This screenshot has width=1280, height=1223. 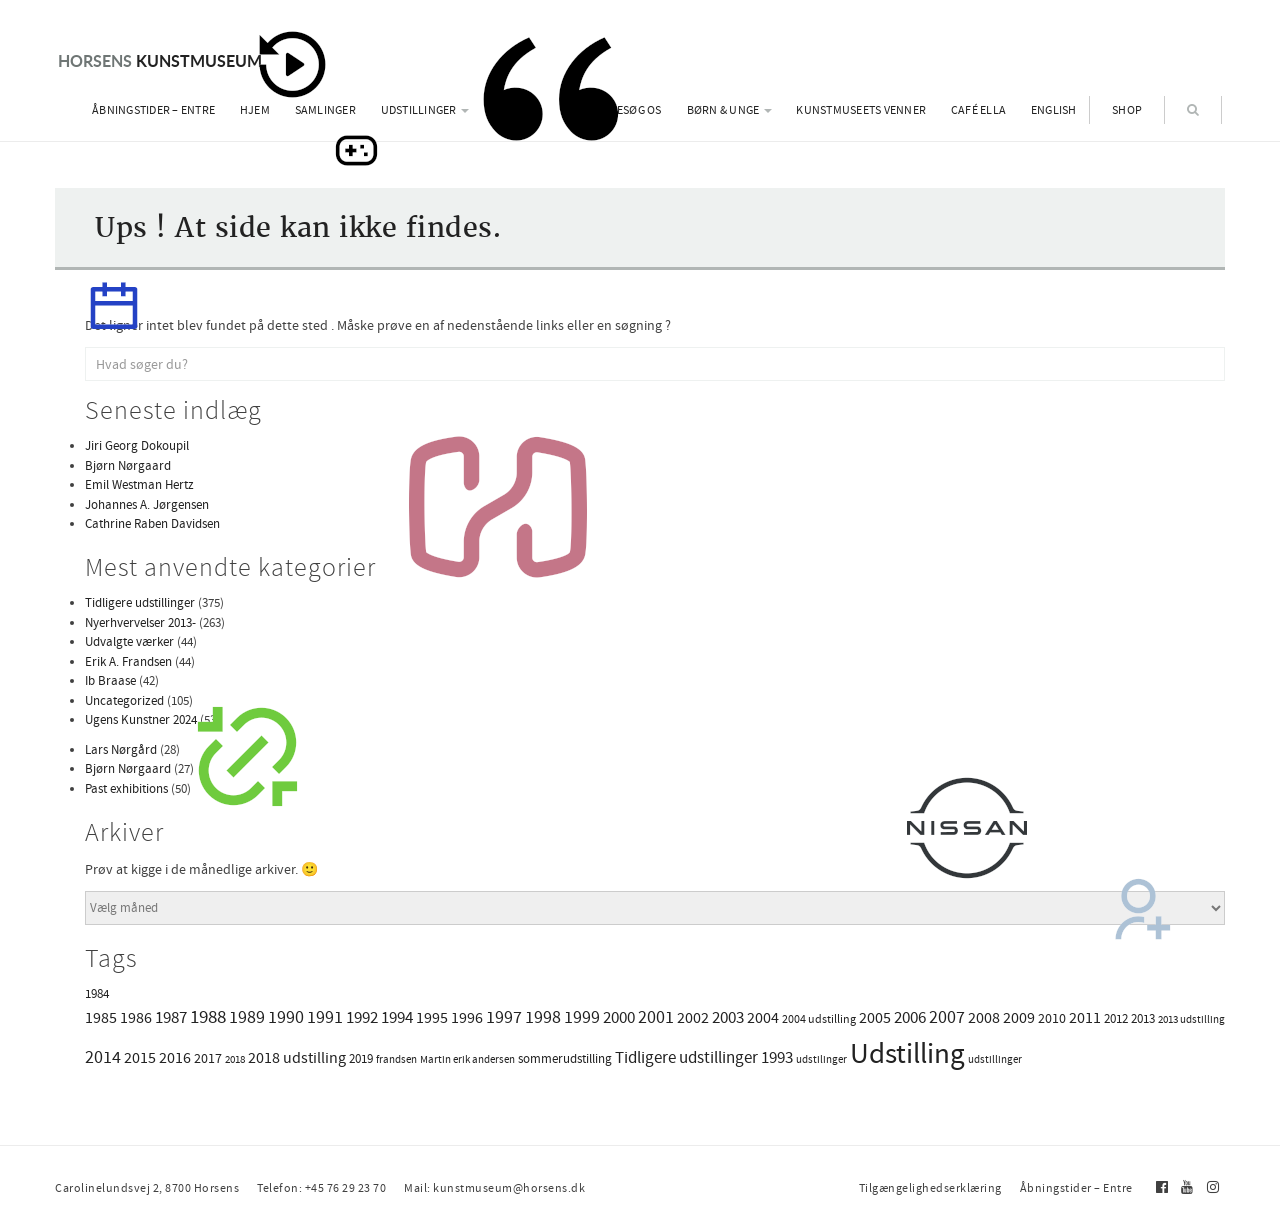 I want to click on unlink or disconnect a hyperlink, so click(x=247, y=756).